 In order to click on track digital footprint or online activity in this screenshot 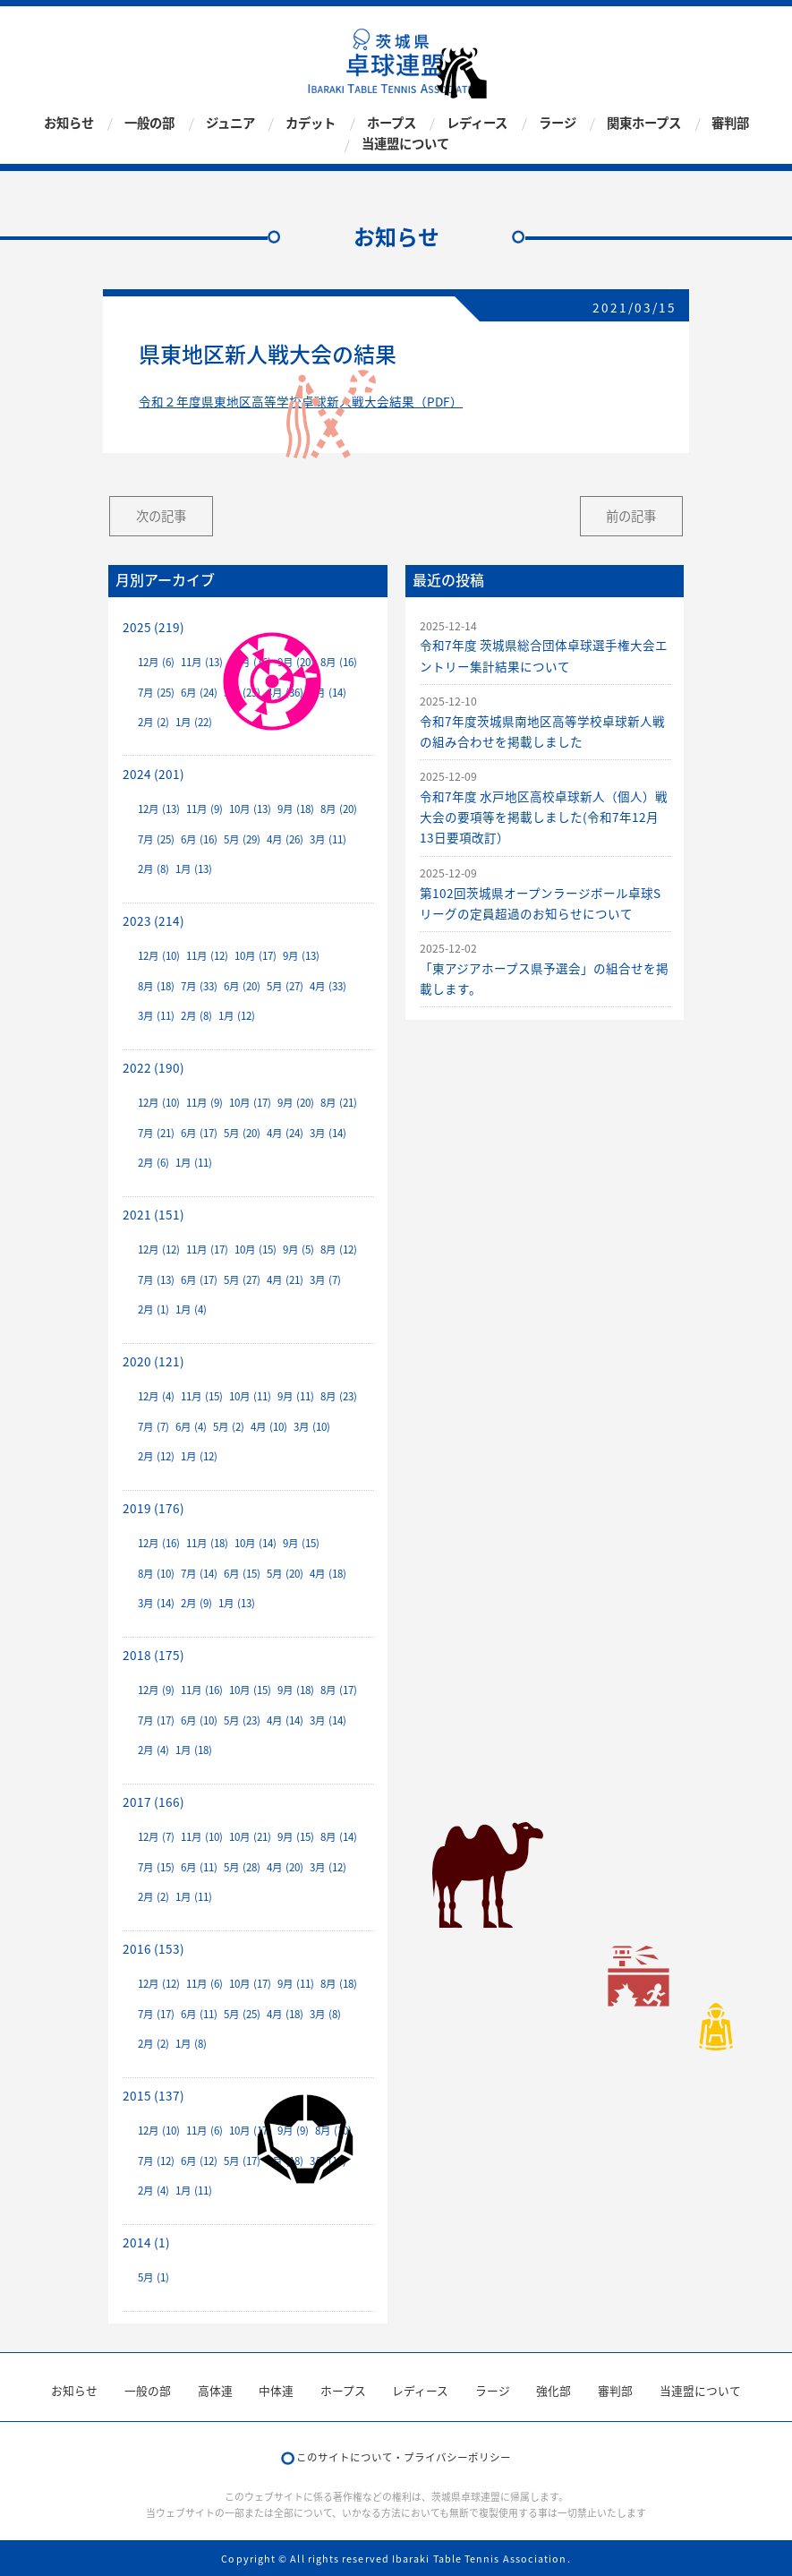, I will do `click(272, 681)`.